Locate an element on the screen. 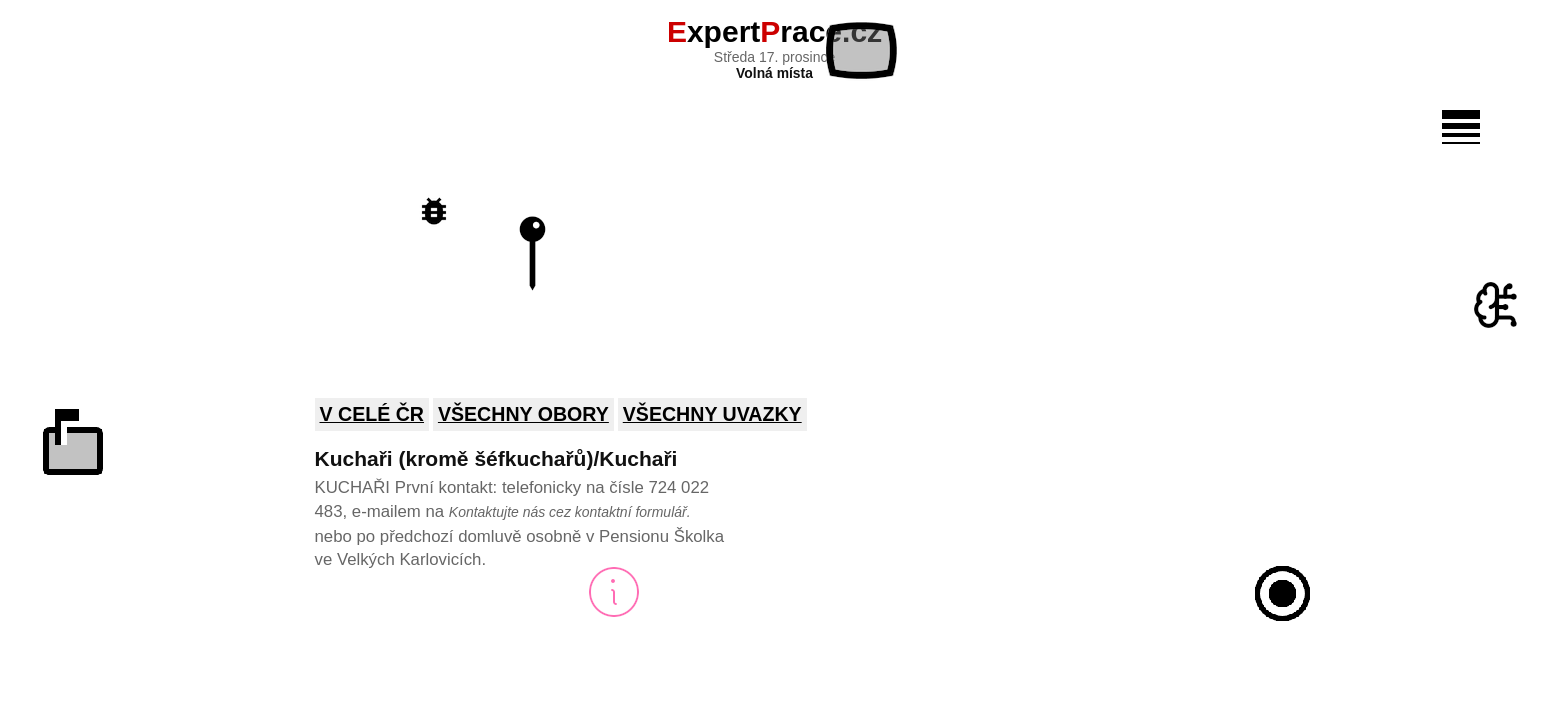  switch to wide-angle or panorama camera mode is located at coordinates (861, 50).